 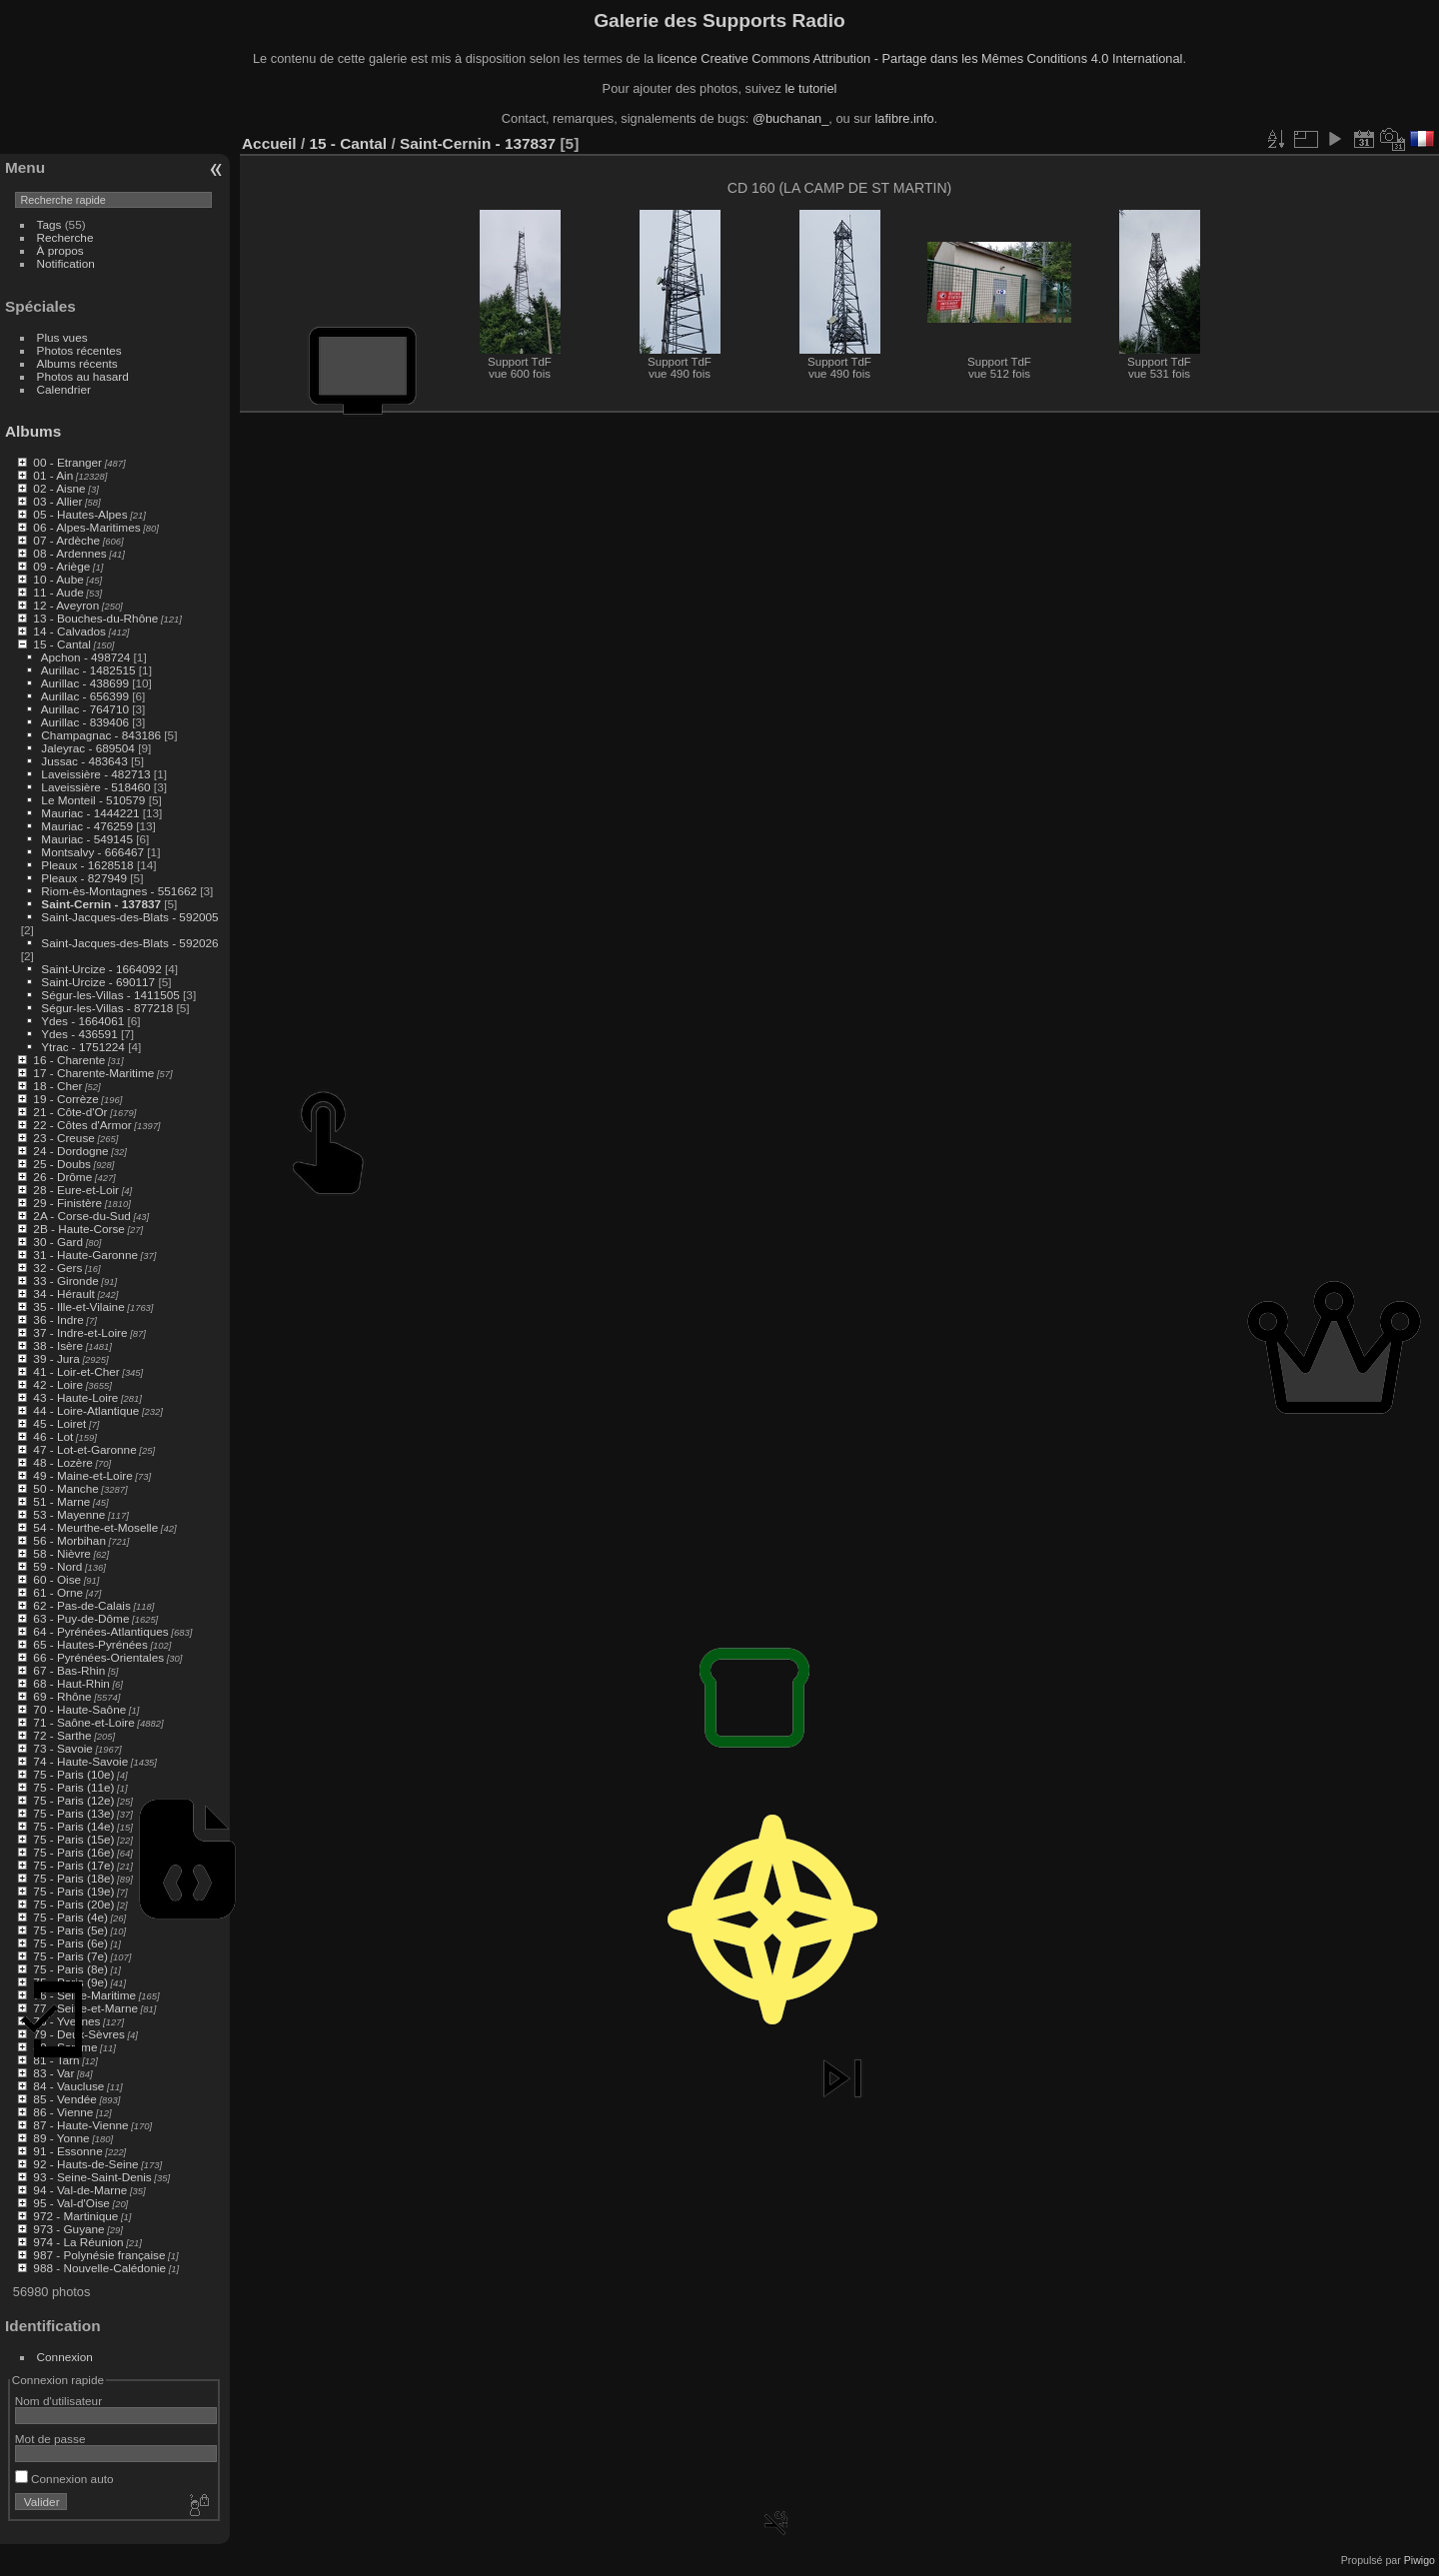 What do you see at coordinates (842, 2078) in the screenshot?
I see `skip to the next track or media item` at bounding box center [842, 2078].